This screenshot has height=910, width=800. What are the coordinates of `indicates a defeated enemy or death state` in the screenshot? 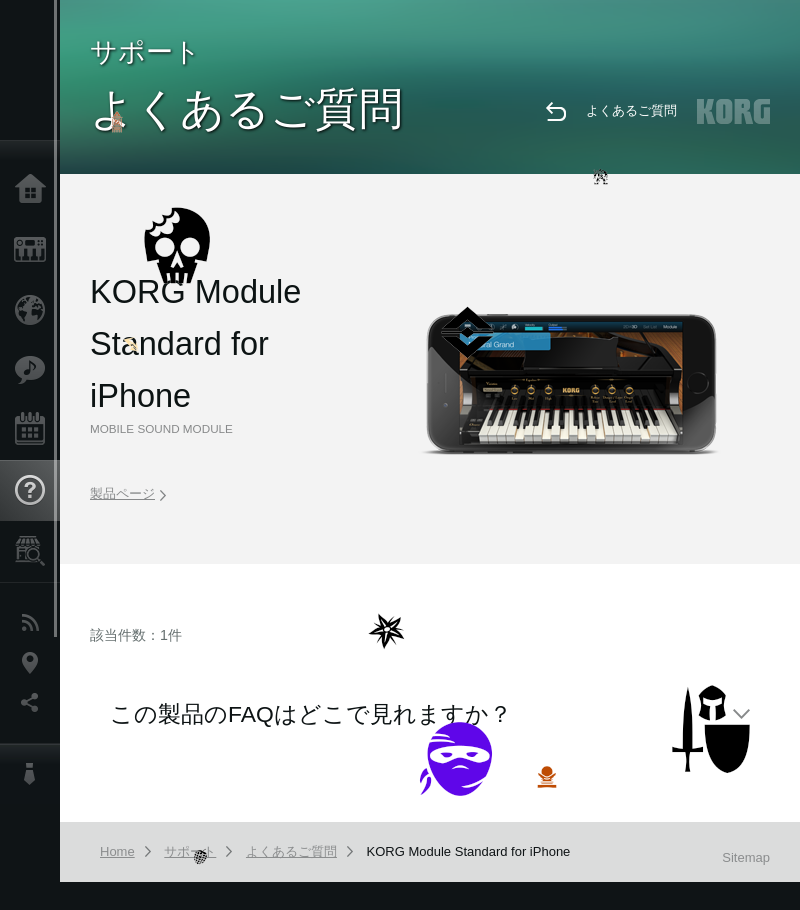 It's located at (176, 246).